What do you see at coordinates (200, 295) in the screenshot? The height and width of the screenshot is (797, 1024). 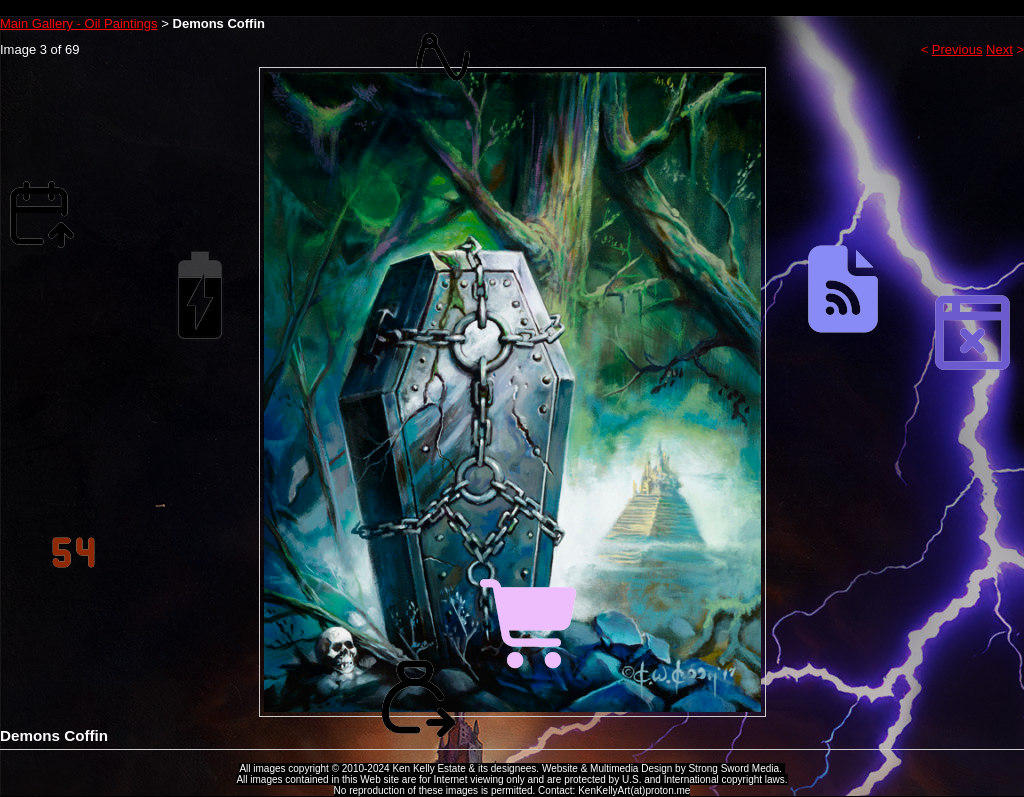 I see `battery charging at 90%` at bounding box center [200, 295].